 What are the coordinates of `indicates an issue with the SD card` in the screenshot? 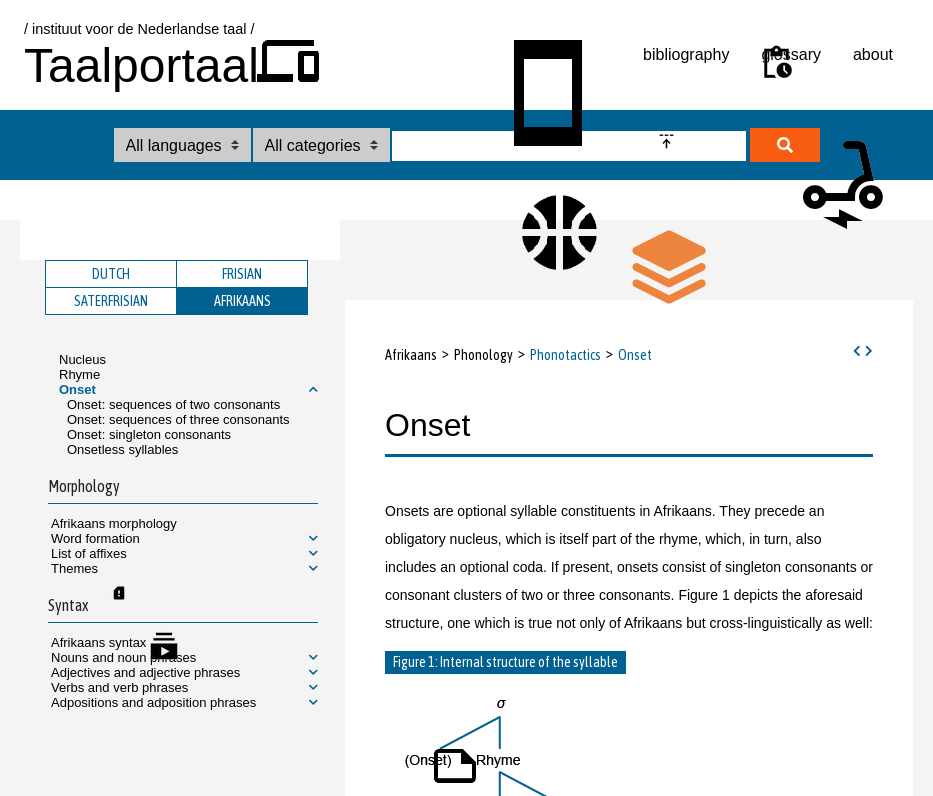 It's located at (119, 593).